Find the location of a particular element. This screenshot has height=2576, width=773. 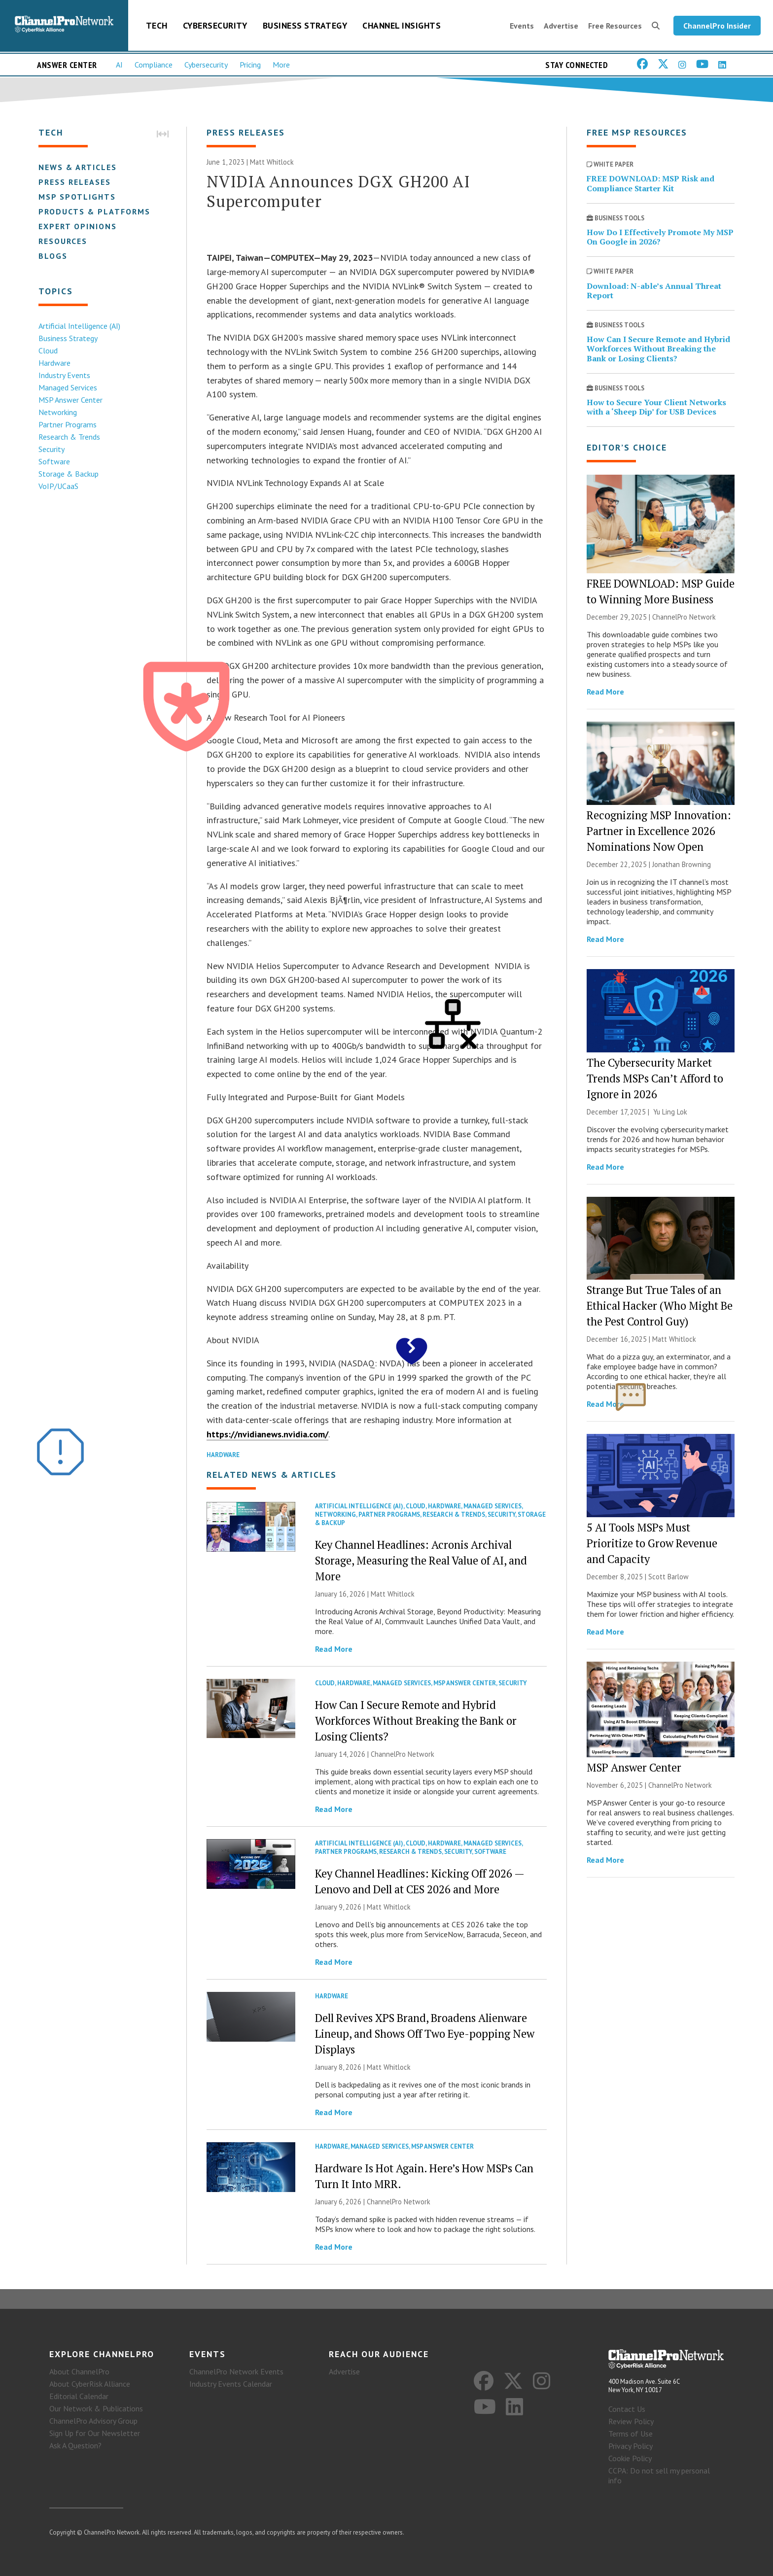

unlike or remove from favorites is located at coordinates (412, 1350).